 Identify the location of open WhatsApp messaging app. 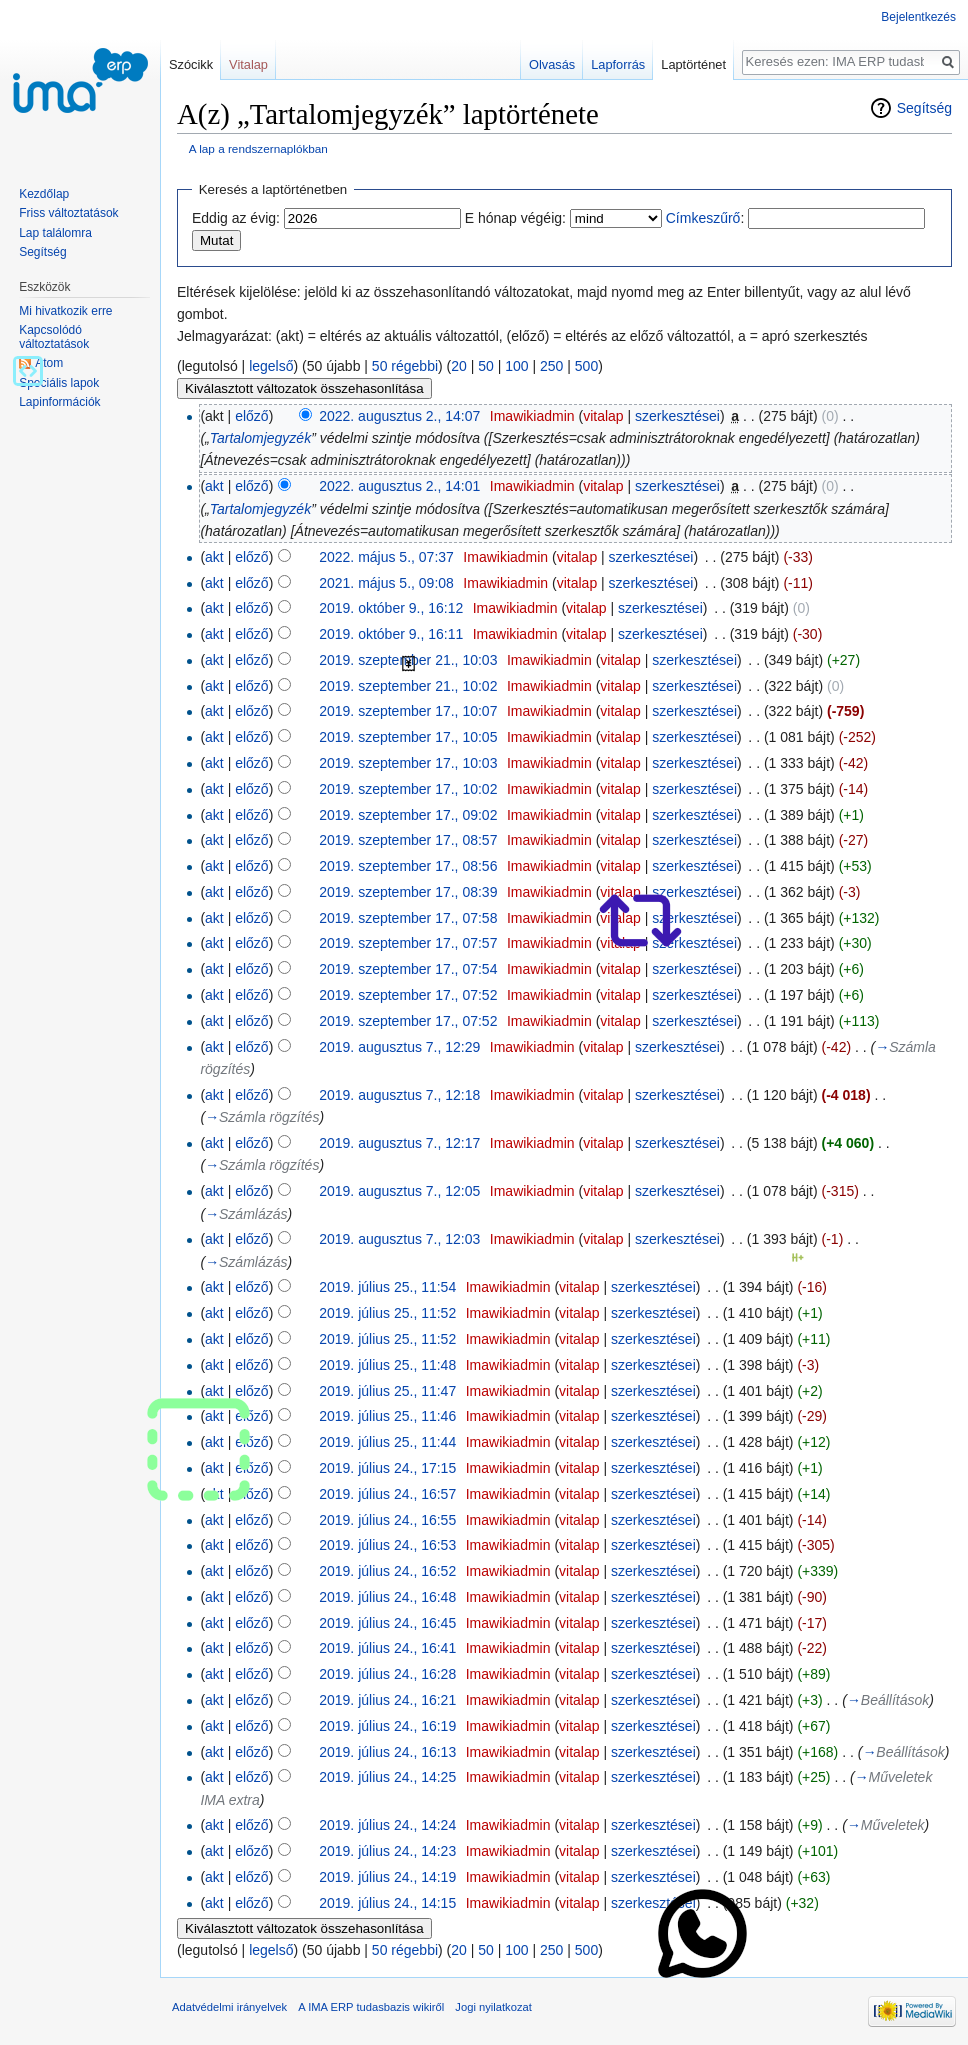
(702, 1933).